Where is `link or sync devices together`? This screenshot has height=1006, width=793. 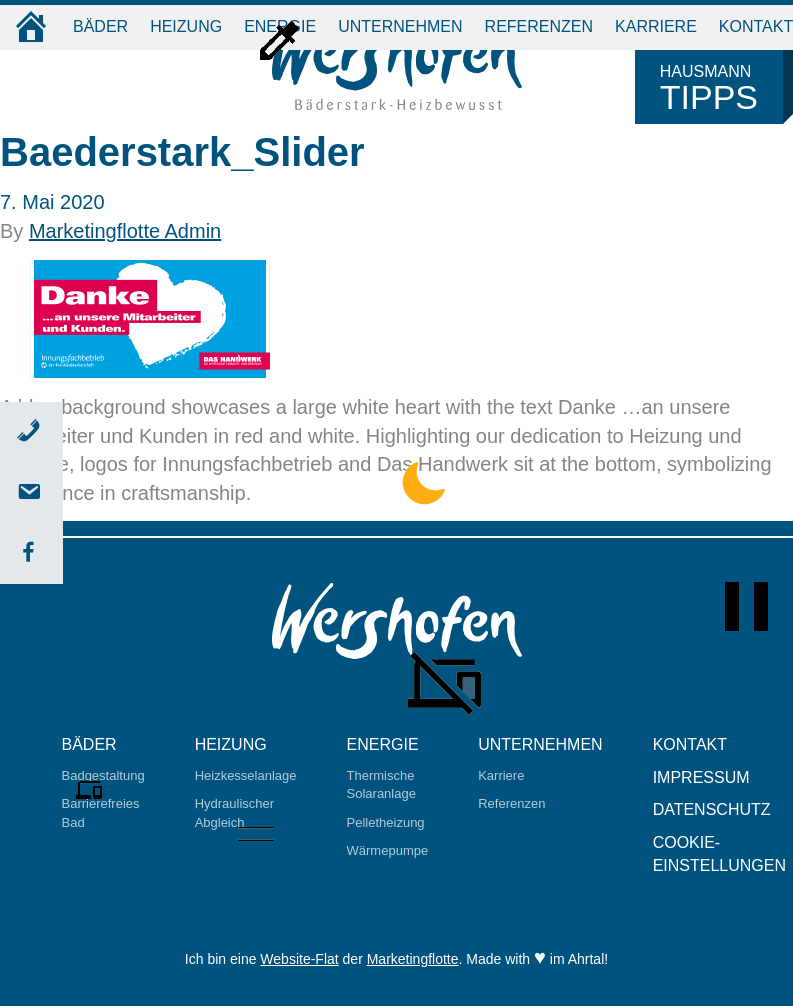 link or sync devices together is located at coordinates (89, 790).